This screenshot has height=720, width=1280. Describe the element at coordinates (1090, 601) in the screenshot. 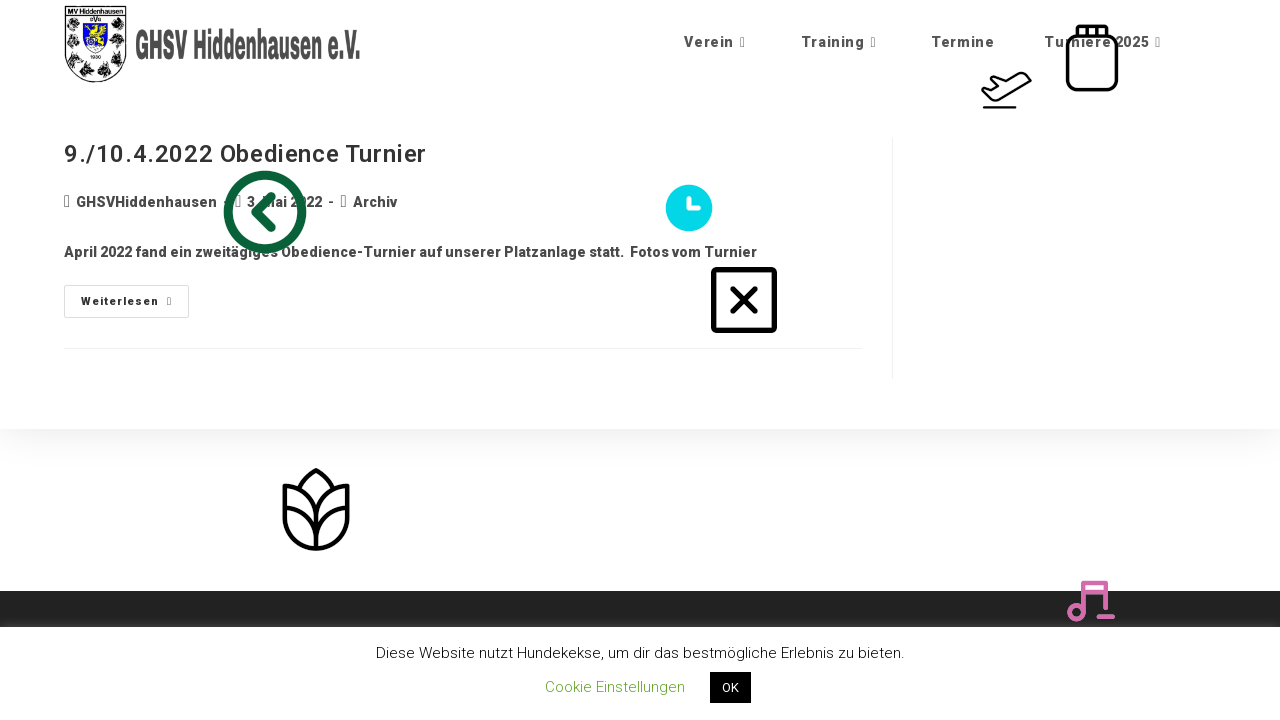

I see `remove a song from playlist` at that location.